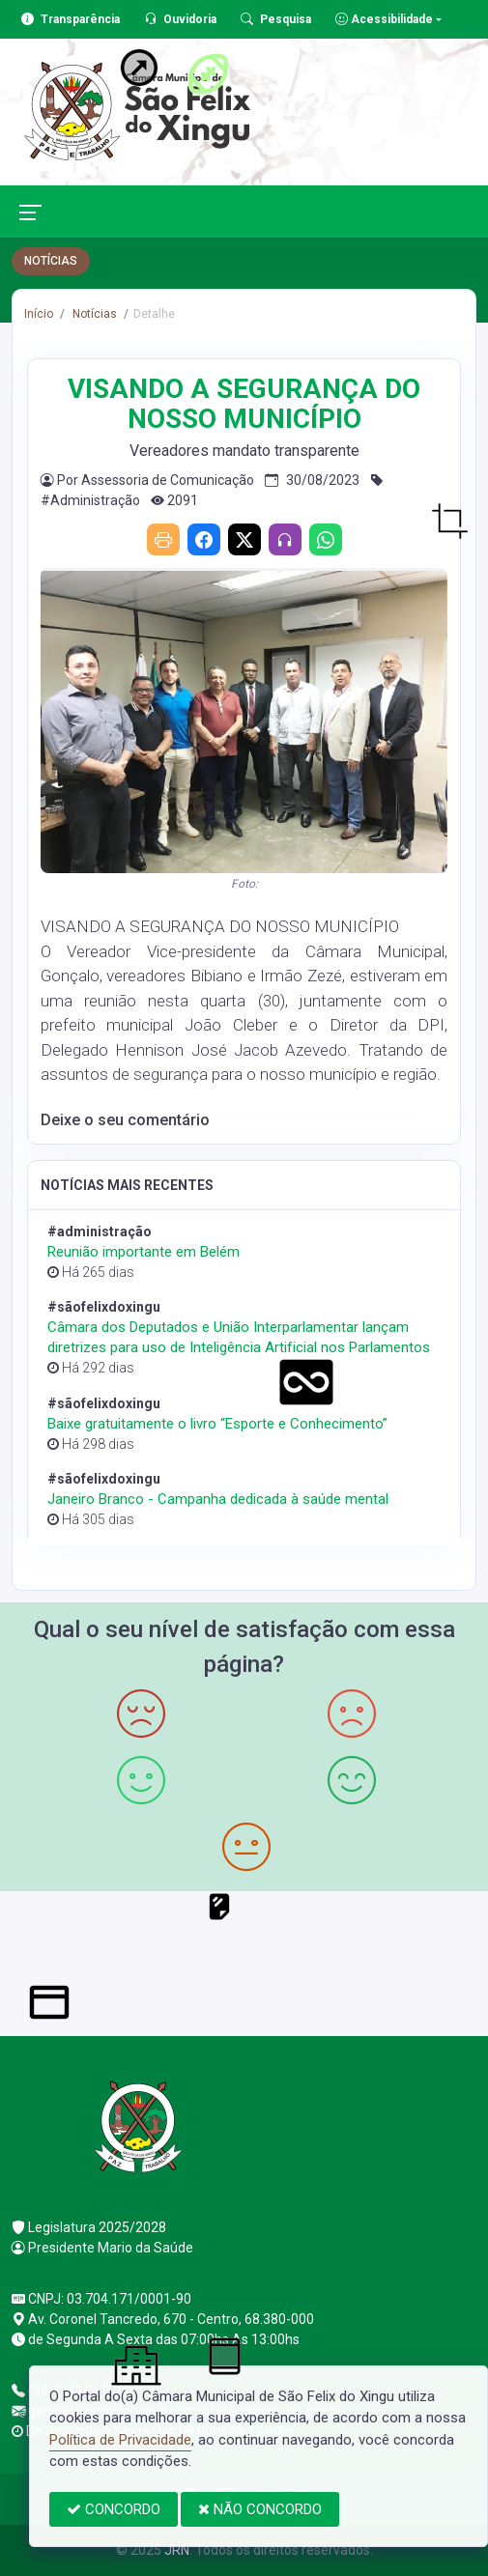  I want to click on view apartment or residential properties, so click(136, 2365).